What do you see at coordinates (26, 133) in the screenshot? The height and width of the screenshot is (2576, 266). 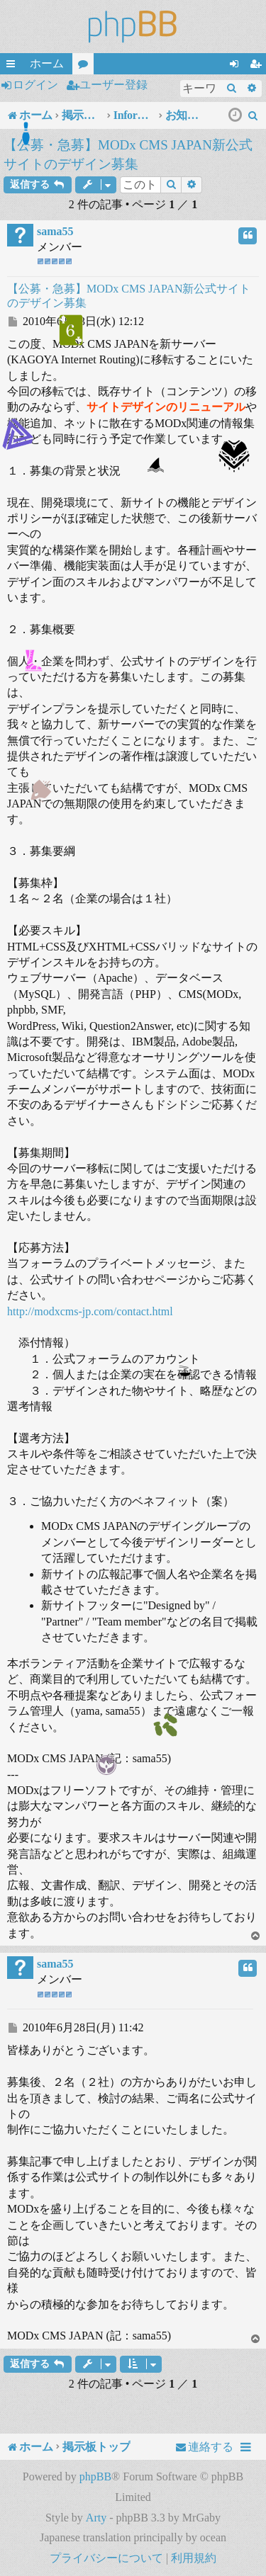 I see `access bowling game or activity` at bounding box center [26, 133].